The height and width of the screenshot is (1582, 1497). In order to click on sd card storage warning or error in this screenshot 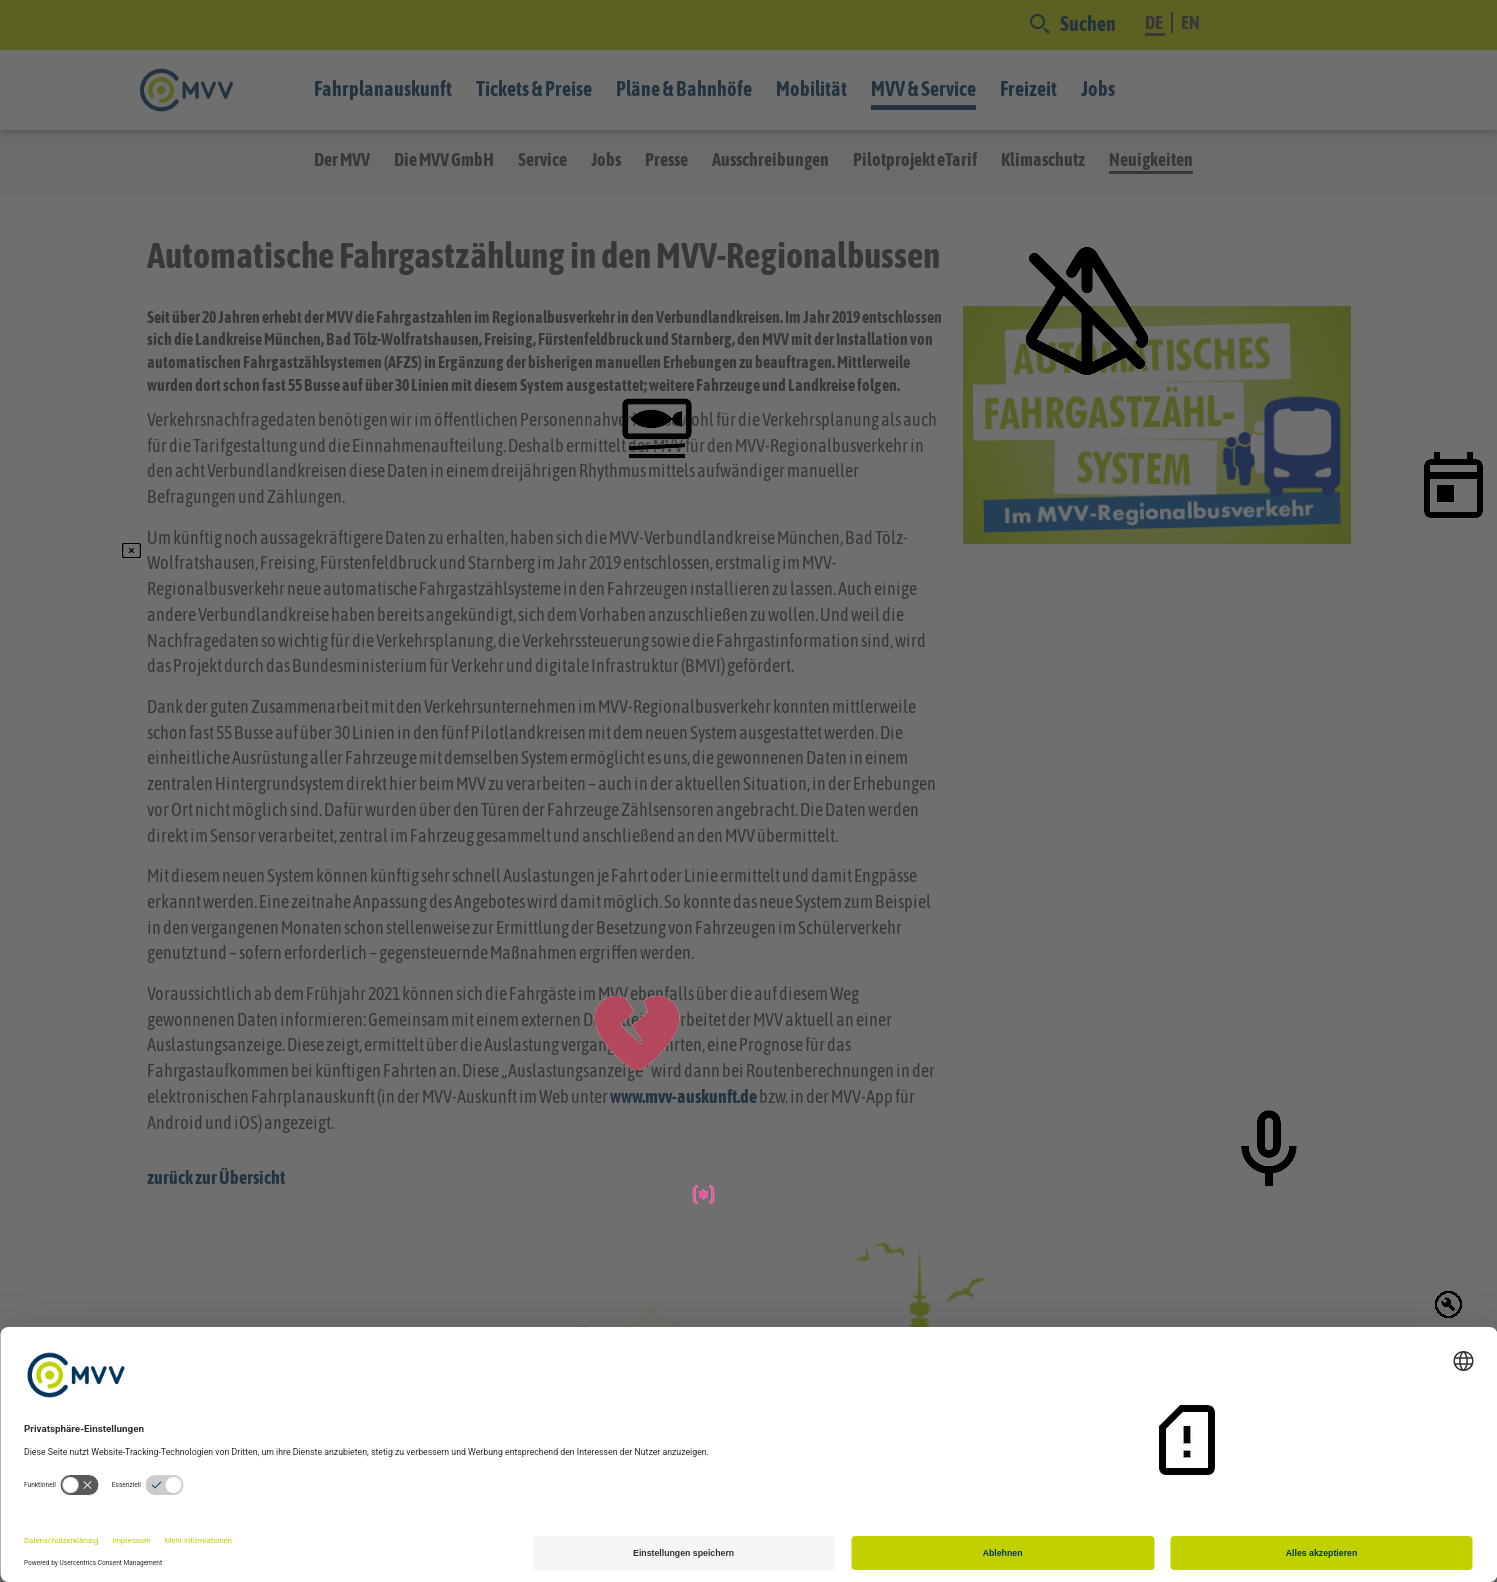, I will do `click(1187, 1440)`.